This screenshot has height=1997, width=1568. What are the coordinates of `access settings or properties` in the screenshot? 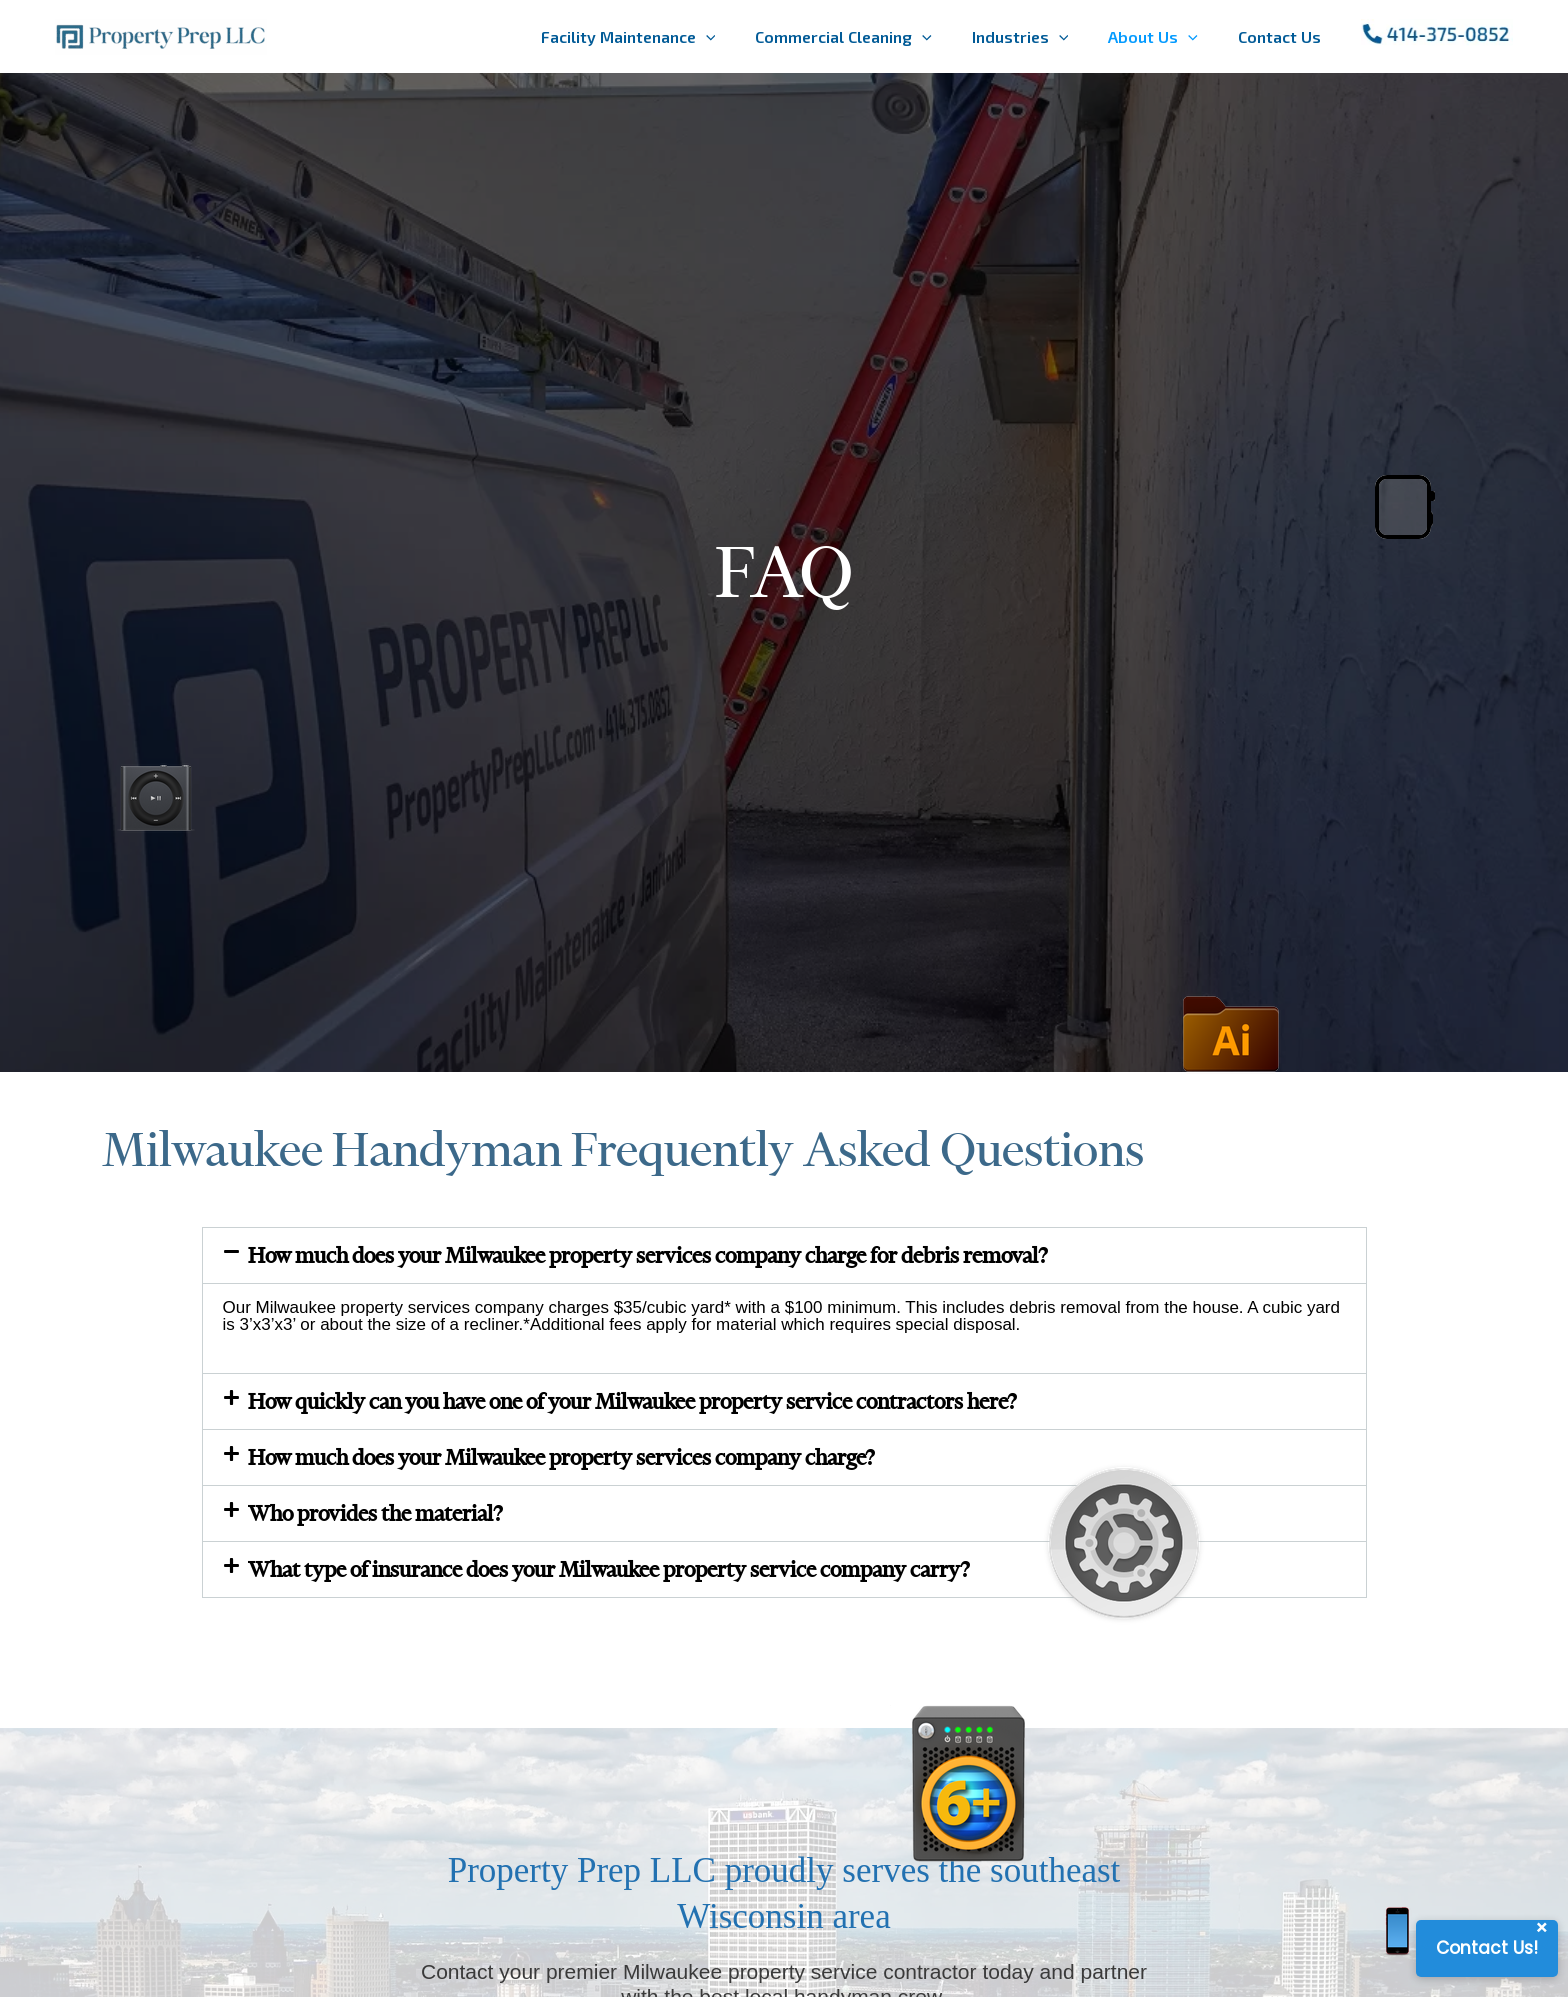 It's located at (1124, 1543).